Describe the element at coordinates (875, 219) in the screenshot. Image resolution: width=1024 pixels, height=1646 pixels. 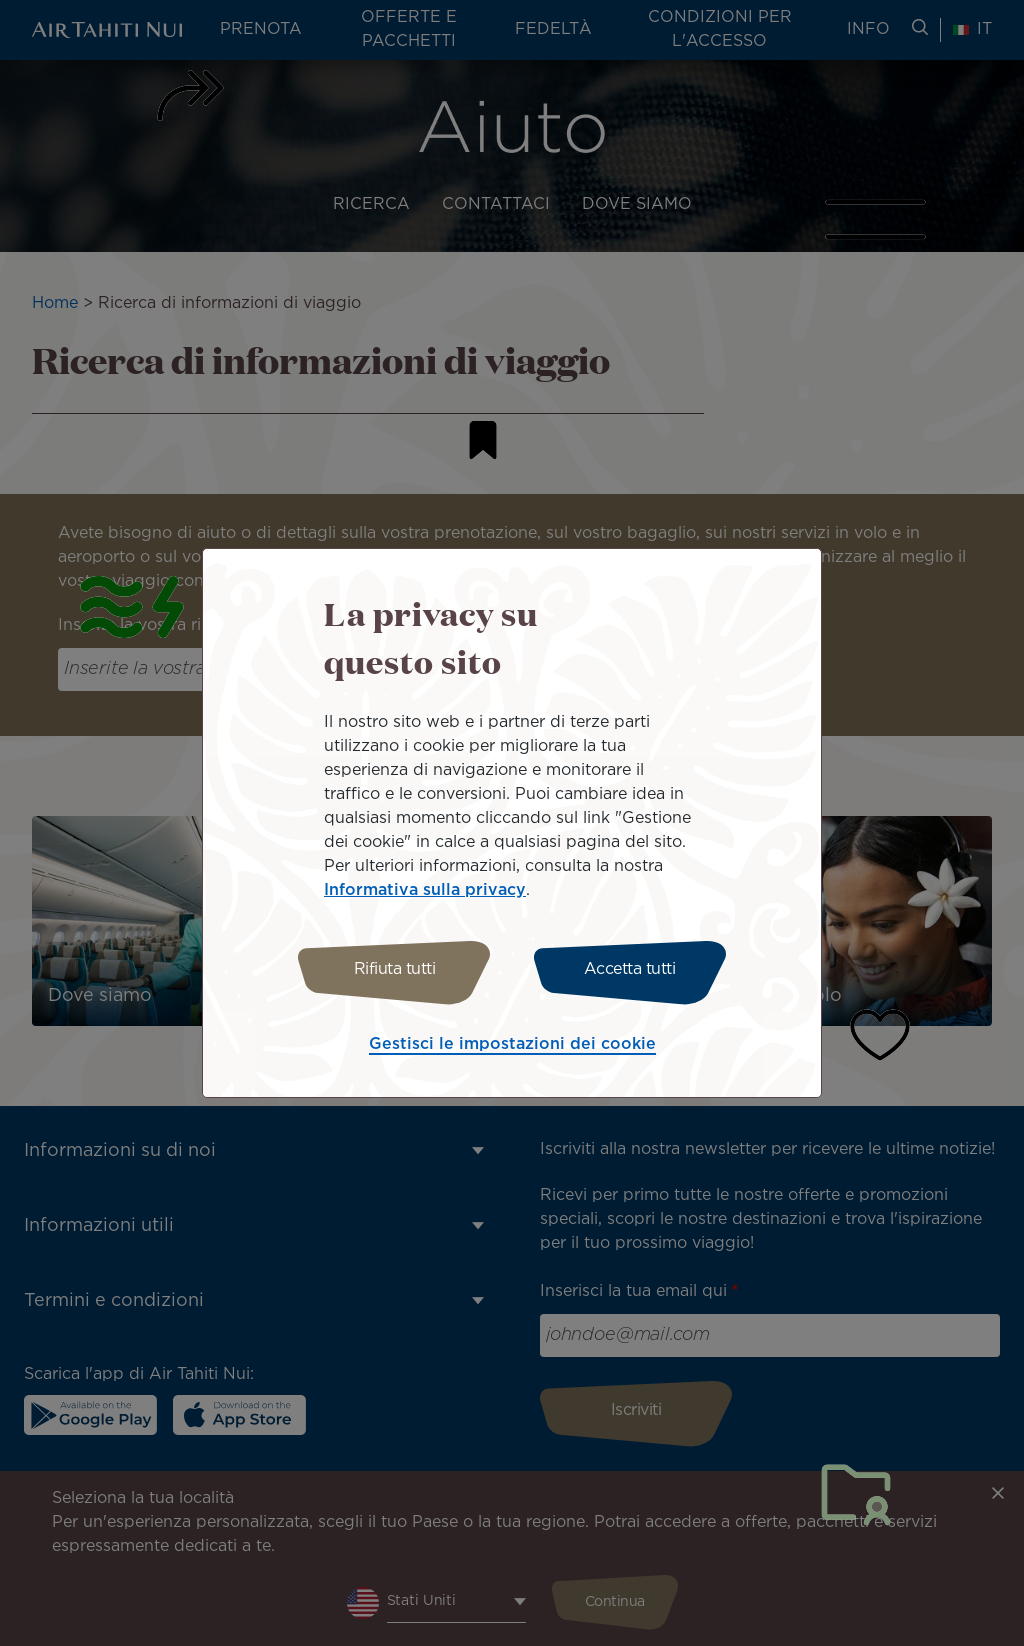
I see `indicates equality or comparison between values` at that location.